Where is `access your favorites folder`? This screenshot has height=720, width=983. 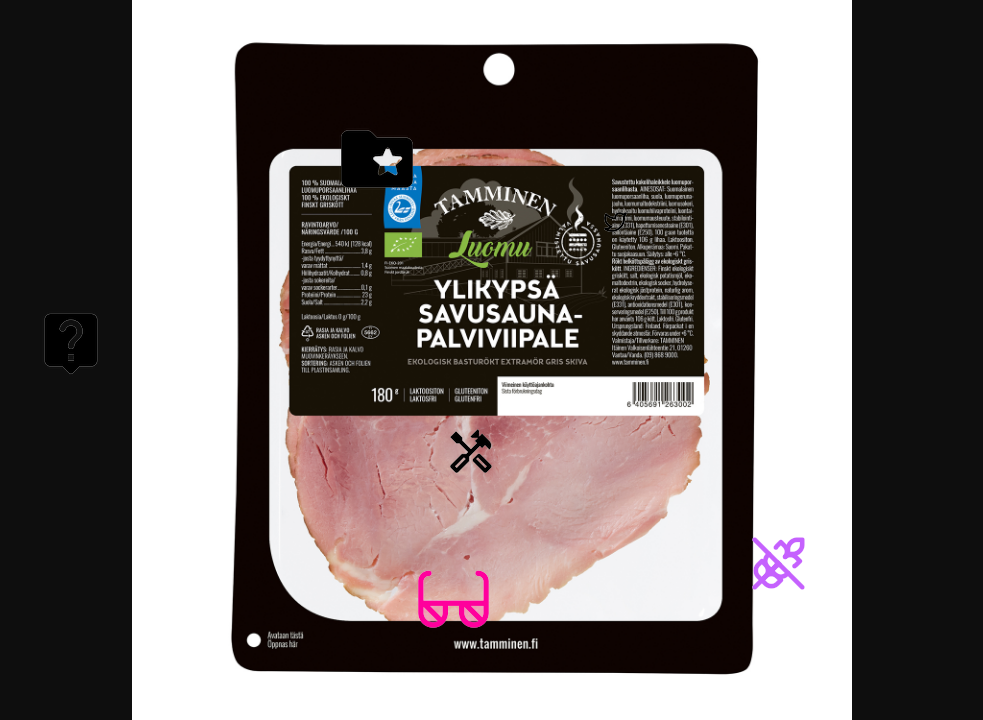 access your favorites folder is located at coordinates (377, 159).